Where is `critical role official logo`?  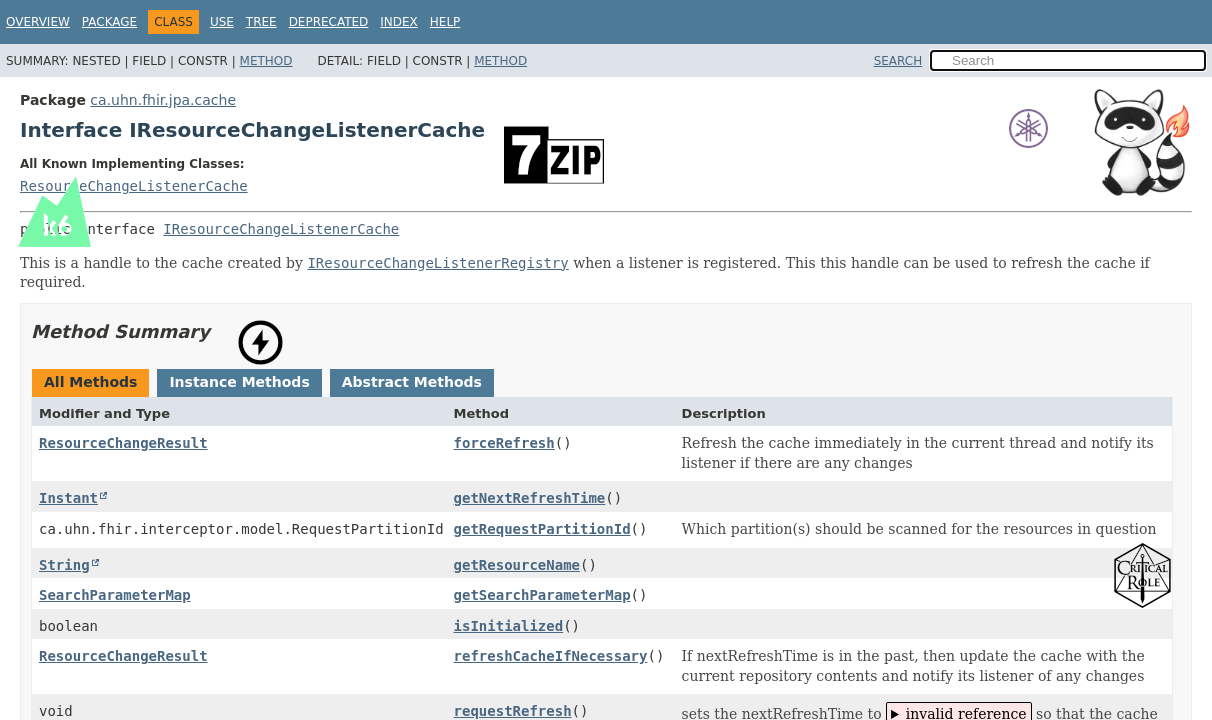
critical role official logo is located at coordinates (1142, 575).